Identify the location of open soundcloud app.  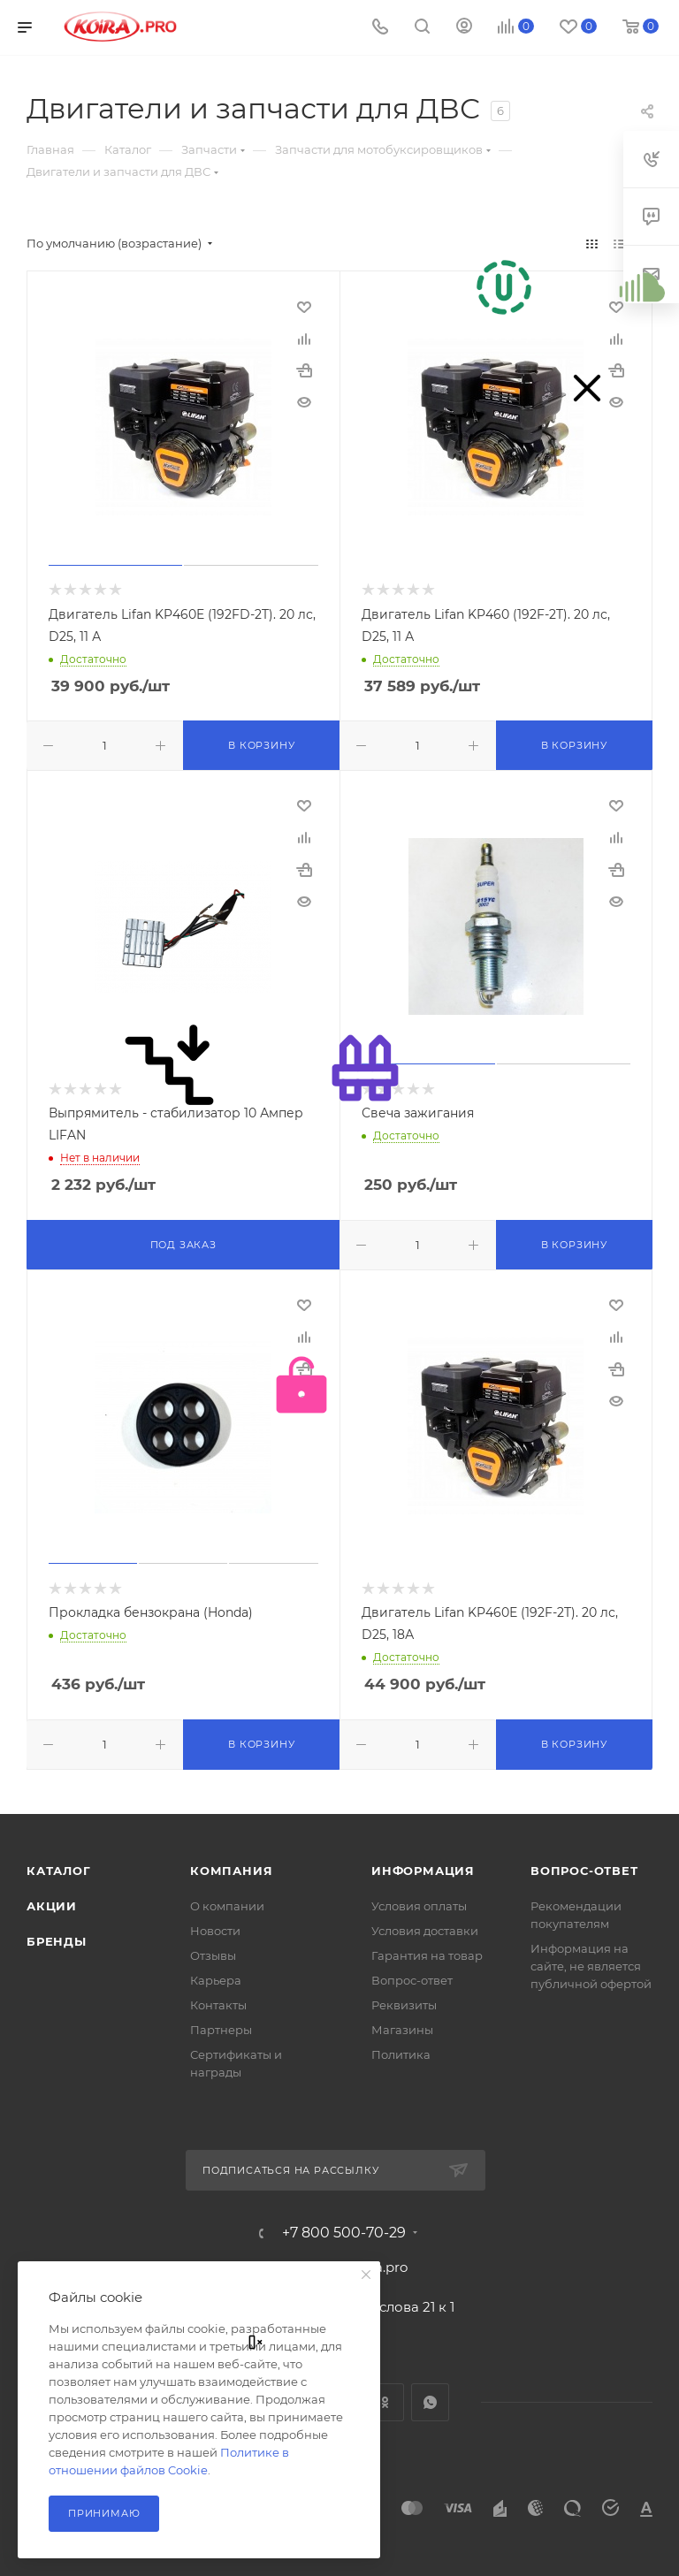
(641, 288).